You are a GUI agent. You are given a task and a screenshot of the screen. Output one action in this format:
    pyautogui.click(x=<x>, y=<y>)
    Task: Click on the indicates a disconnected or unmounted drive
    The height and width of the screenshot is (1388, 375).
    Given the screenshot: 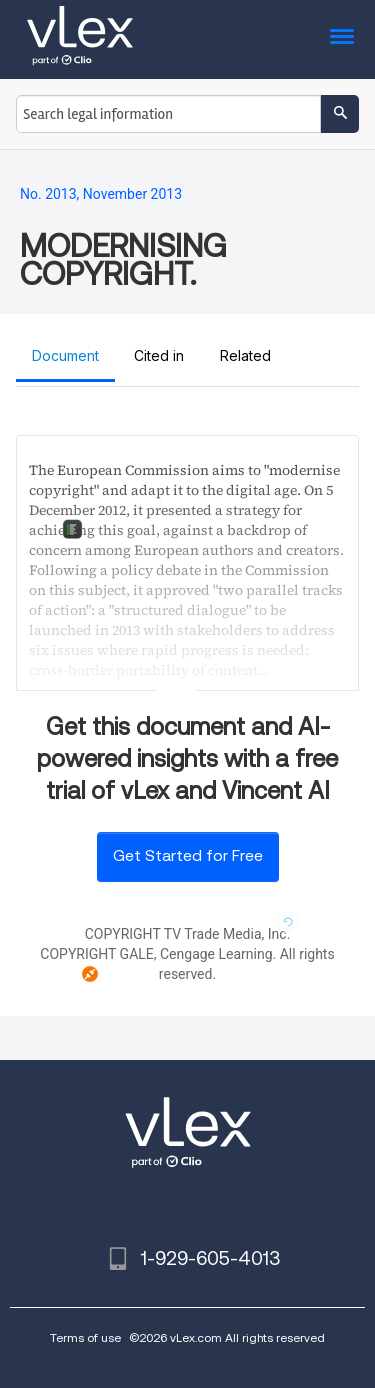 What is the action you would take?
    pyautogui.click(x=90, y=974)
    